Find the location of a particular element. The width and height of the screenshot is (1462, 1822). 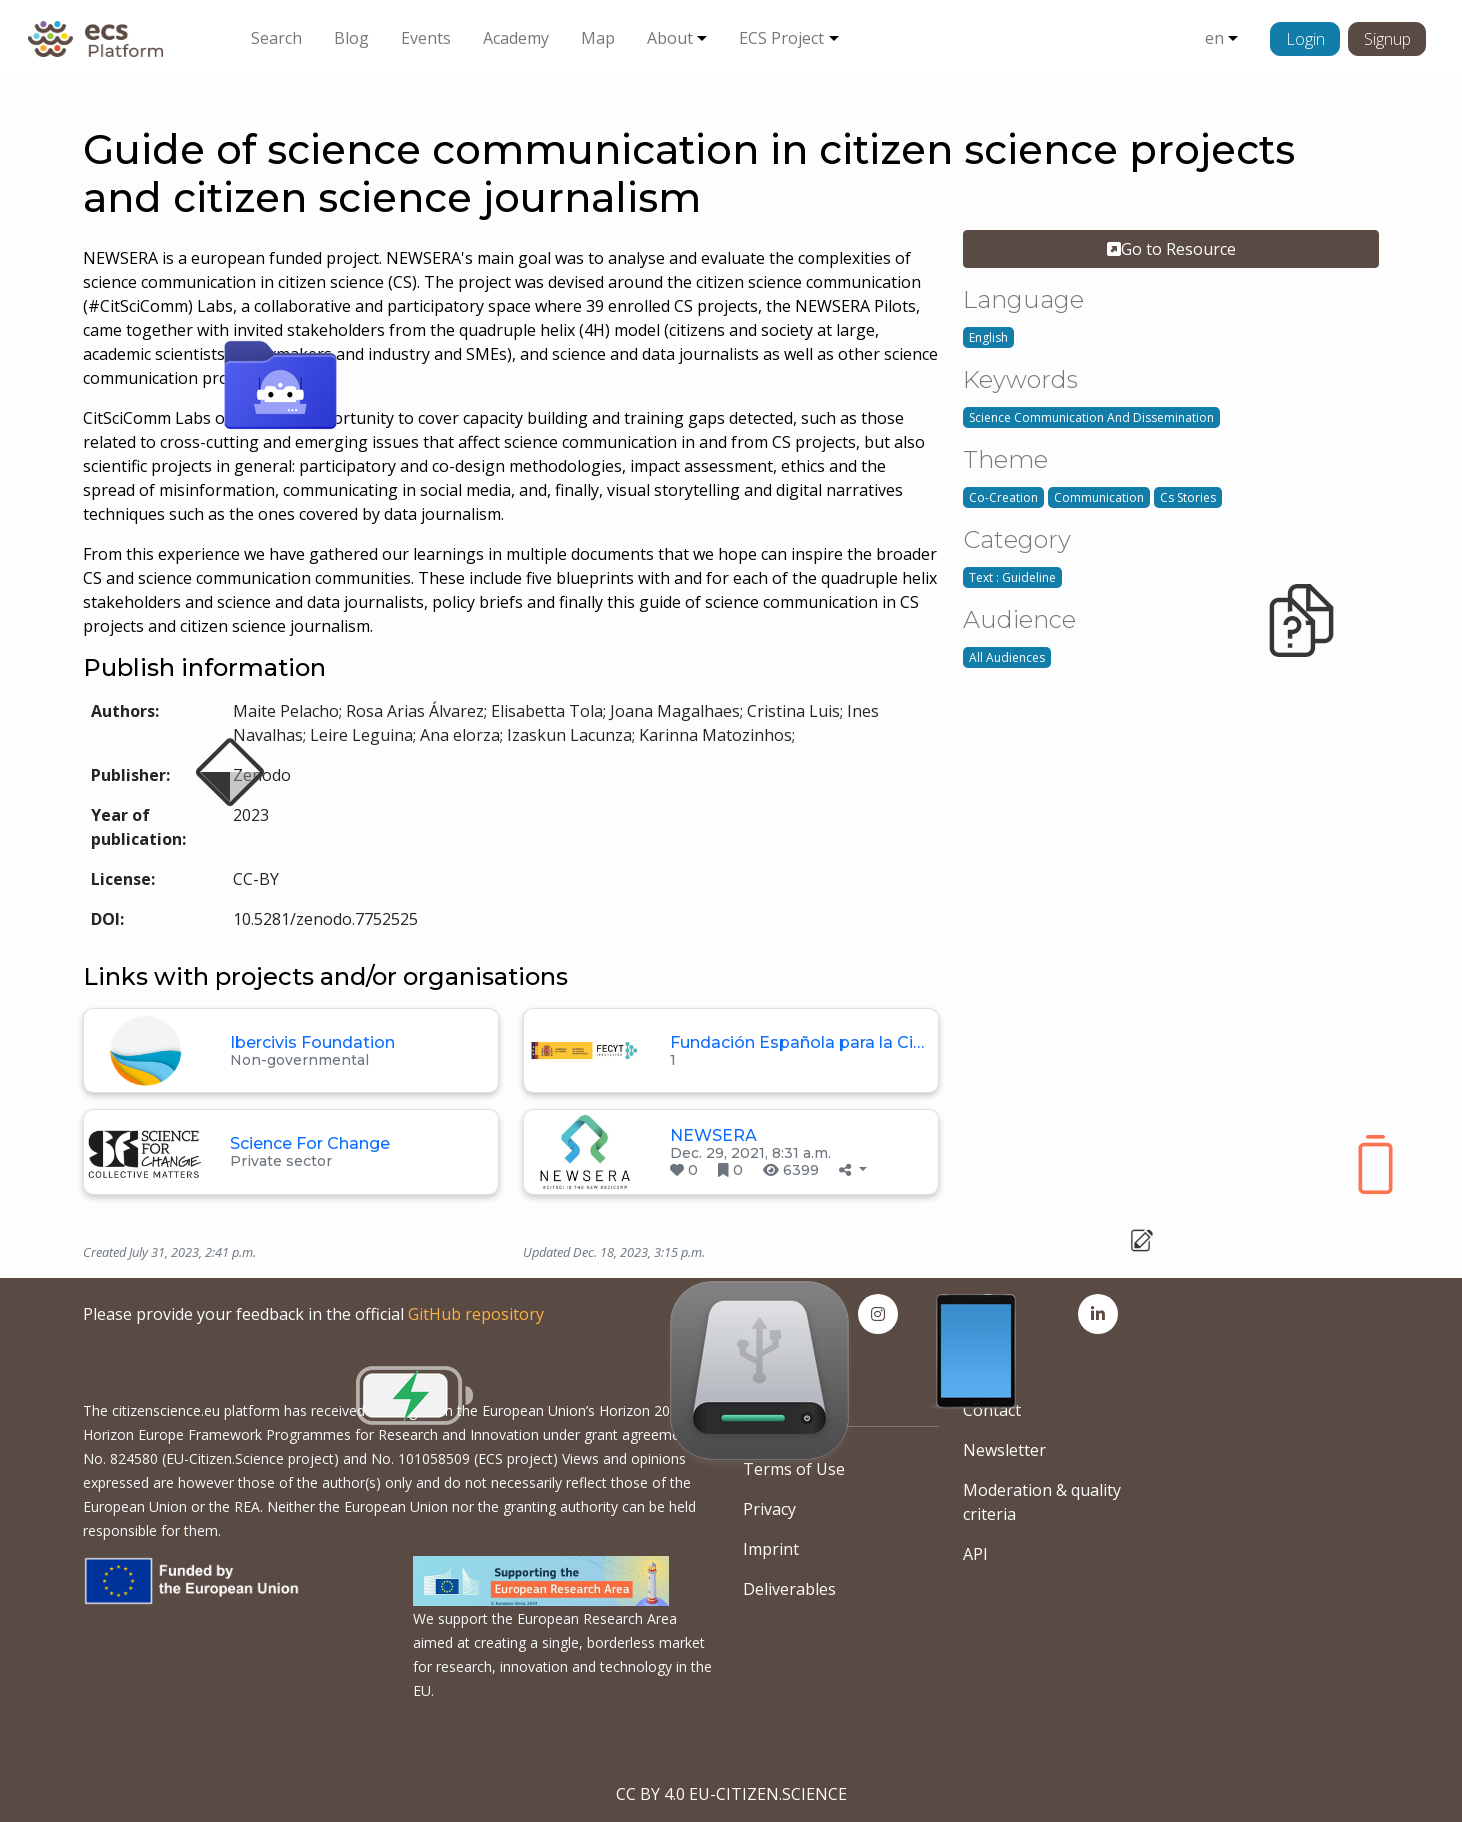

open folder containing discord bot files is located at coordinates (280, 388).